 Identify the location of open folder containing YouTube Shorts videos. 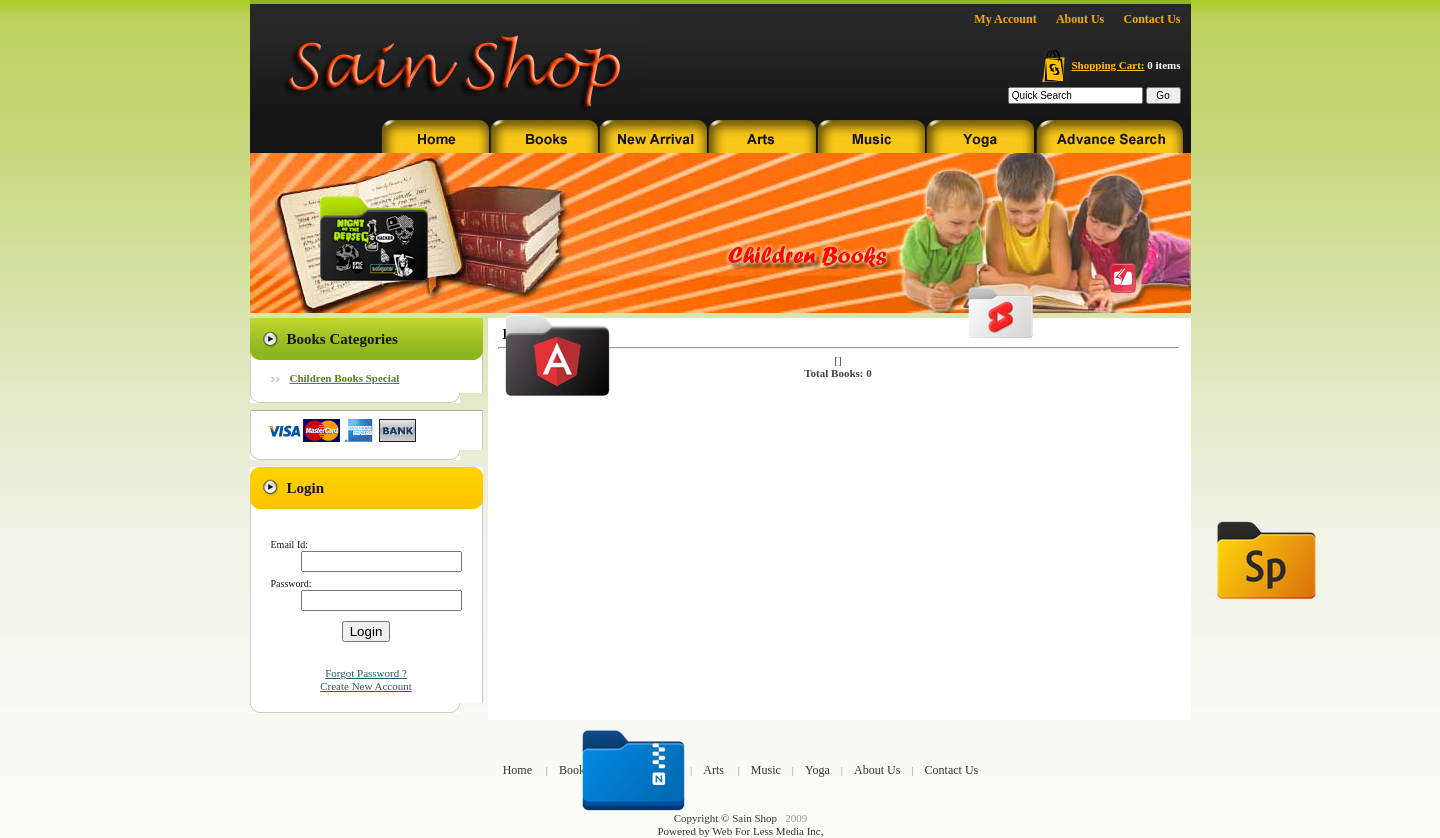
(1000, 314).